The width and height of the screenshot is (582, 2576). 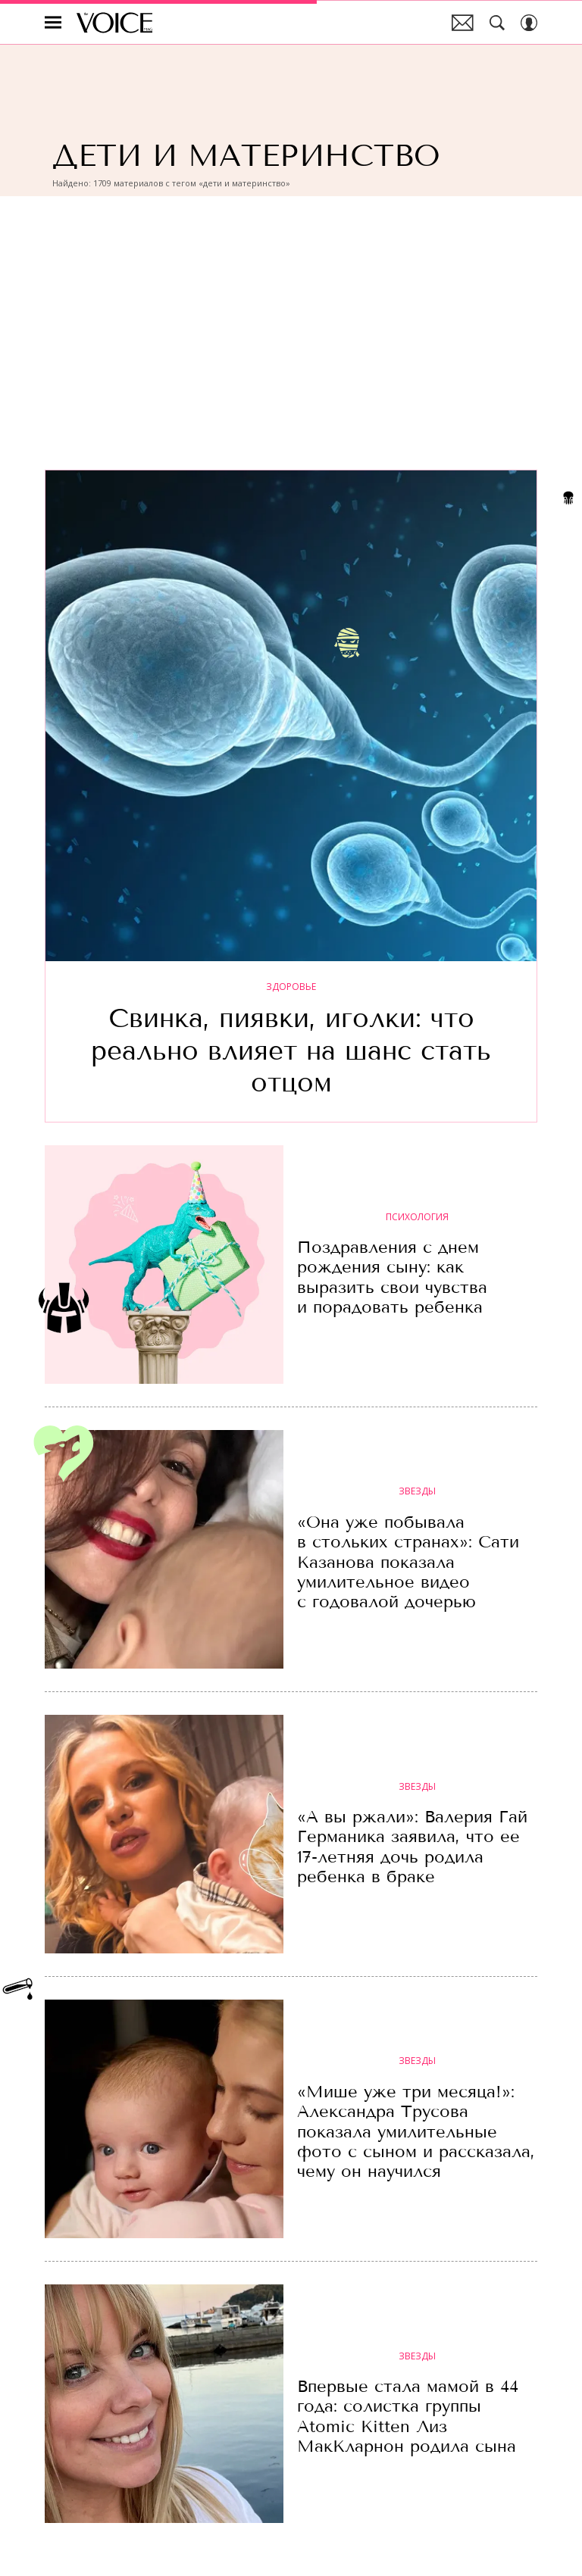 What do you see at coordinates (17, 1990) in the screenshot?
I see `access chemistry or lab features` at bounding box center [17, 1990].